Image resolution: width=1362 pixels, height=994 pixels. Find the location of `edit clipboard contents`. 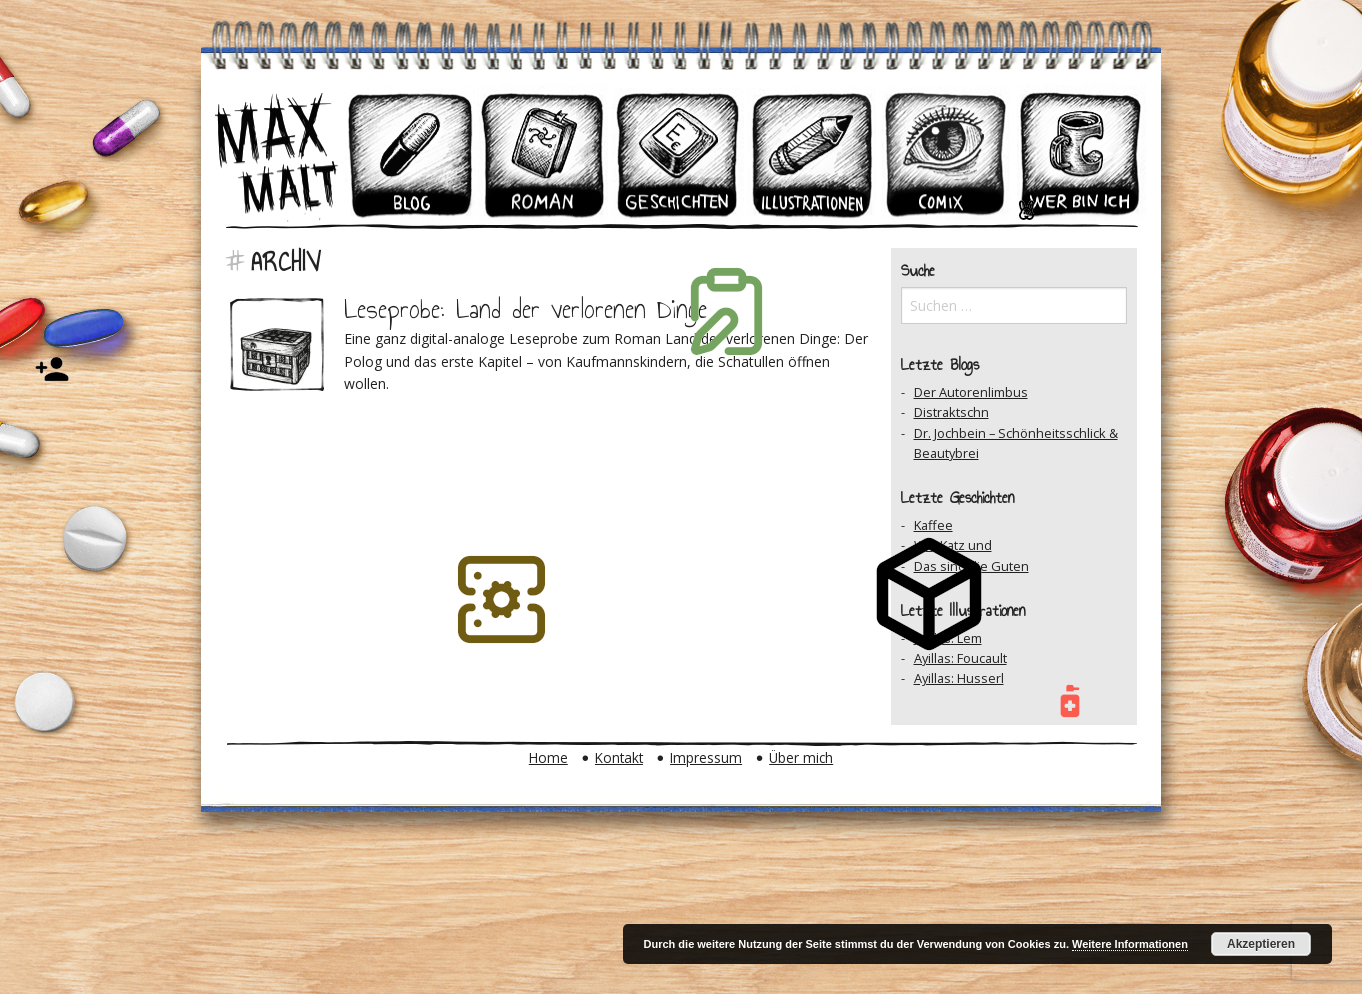

edit clipboard contents is located at coordinates (726, 311).